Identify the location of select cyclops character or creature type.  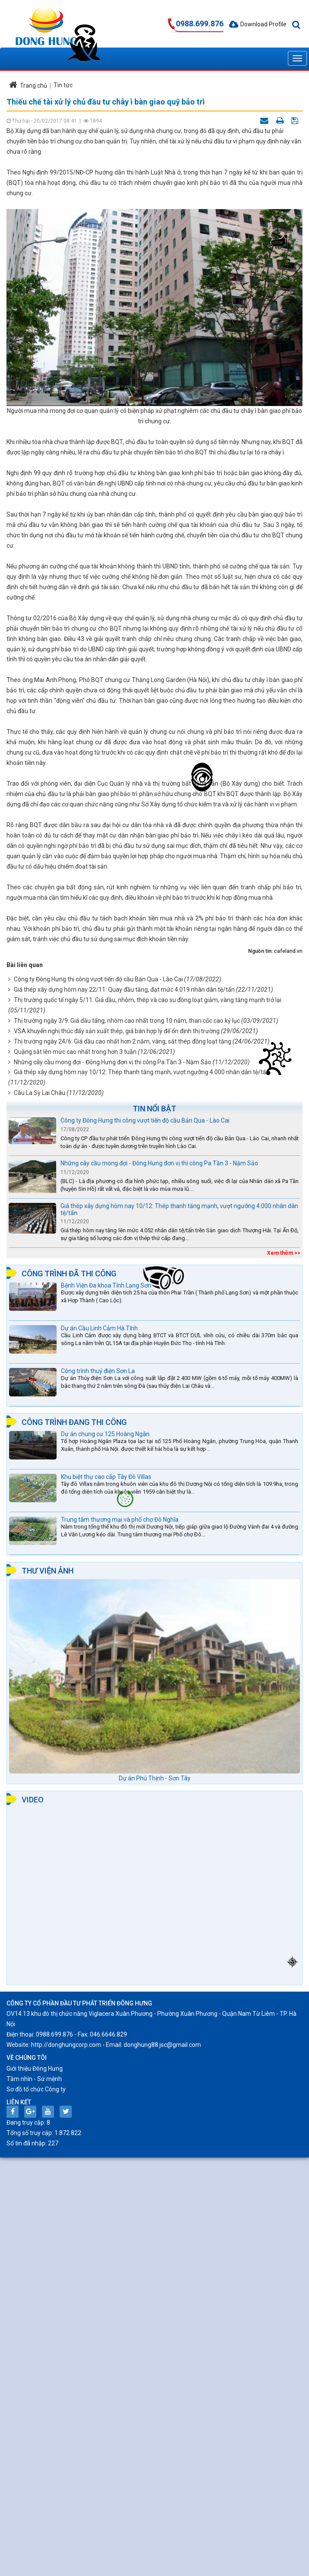
(202, 777).